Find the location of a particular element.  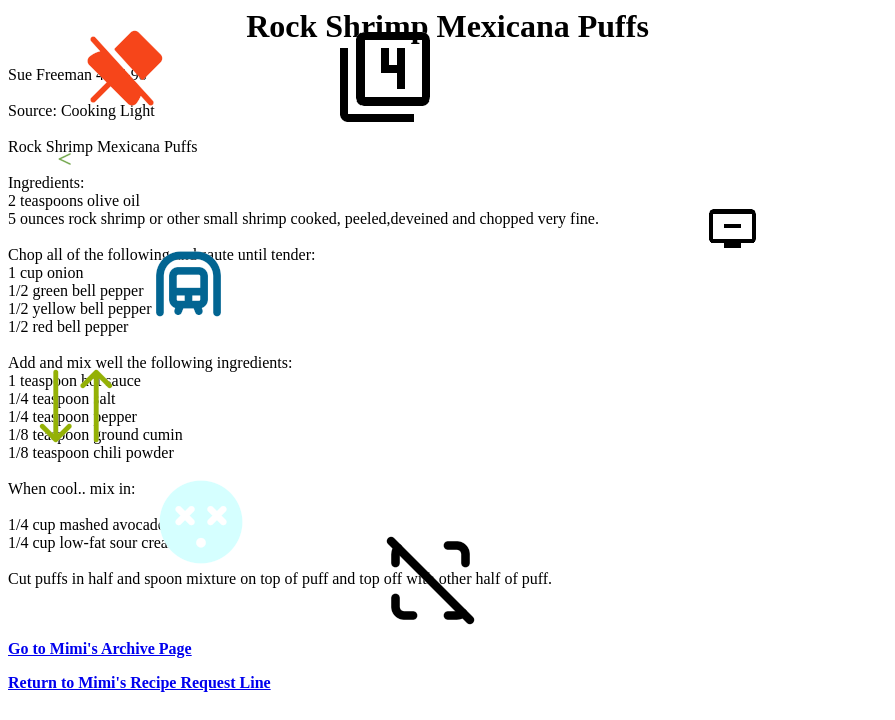

go back to the previous screen is located at coordinates (65, 159).